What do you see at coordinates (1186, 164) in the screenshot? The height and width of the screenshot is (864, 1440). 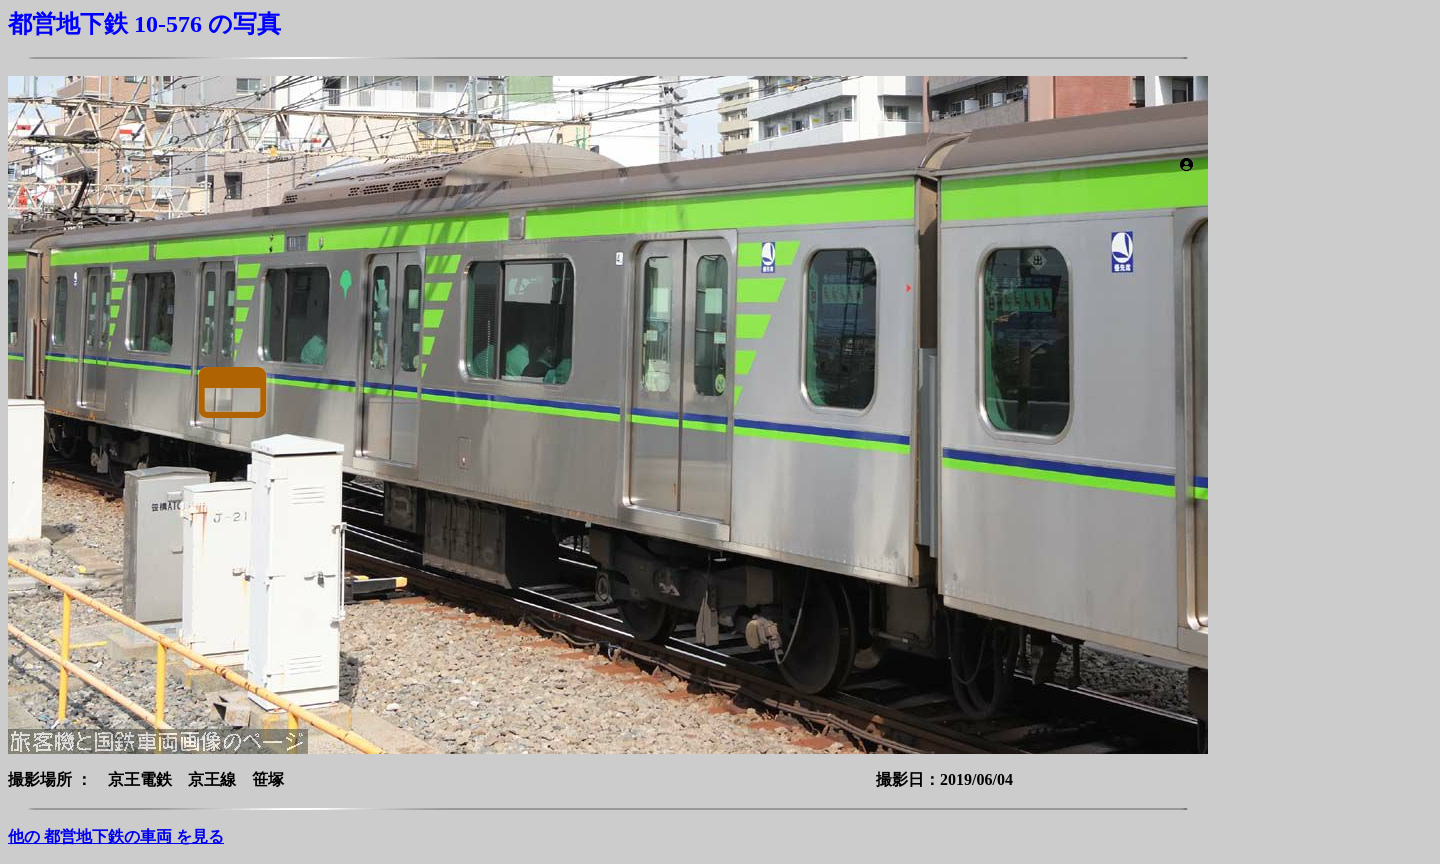 I see `view your profile` at bounding box center [1186, 164].